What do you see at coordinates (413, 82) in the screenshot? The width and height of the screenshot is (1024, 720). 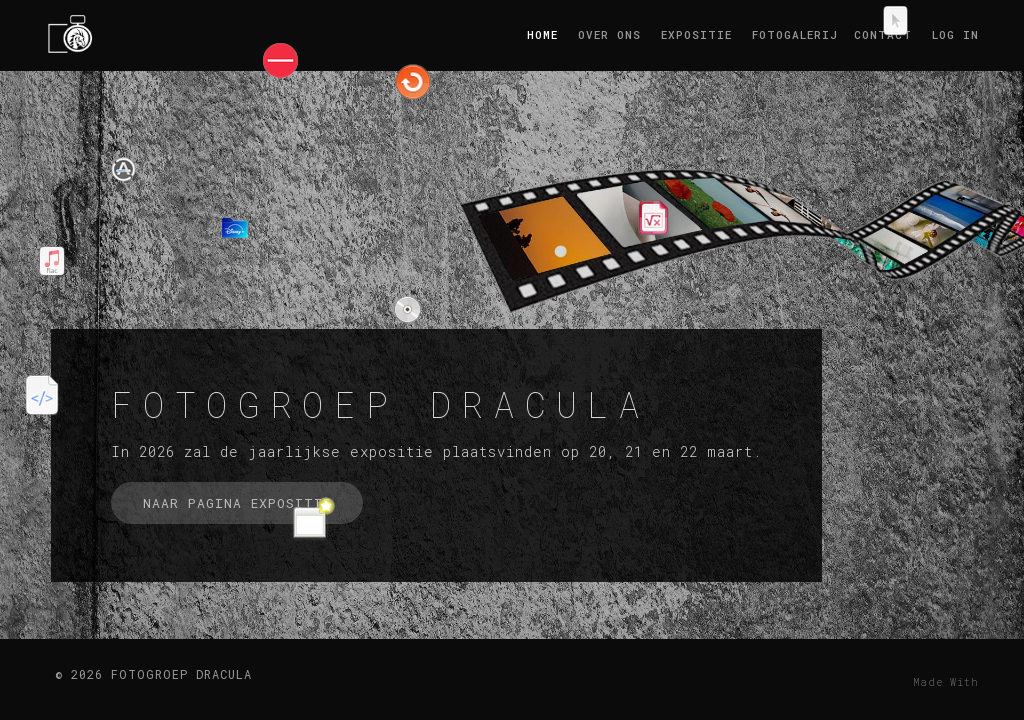 I see `open livepatch settings to manage kernel updates` at bounding box center [413, 82].